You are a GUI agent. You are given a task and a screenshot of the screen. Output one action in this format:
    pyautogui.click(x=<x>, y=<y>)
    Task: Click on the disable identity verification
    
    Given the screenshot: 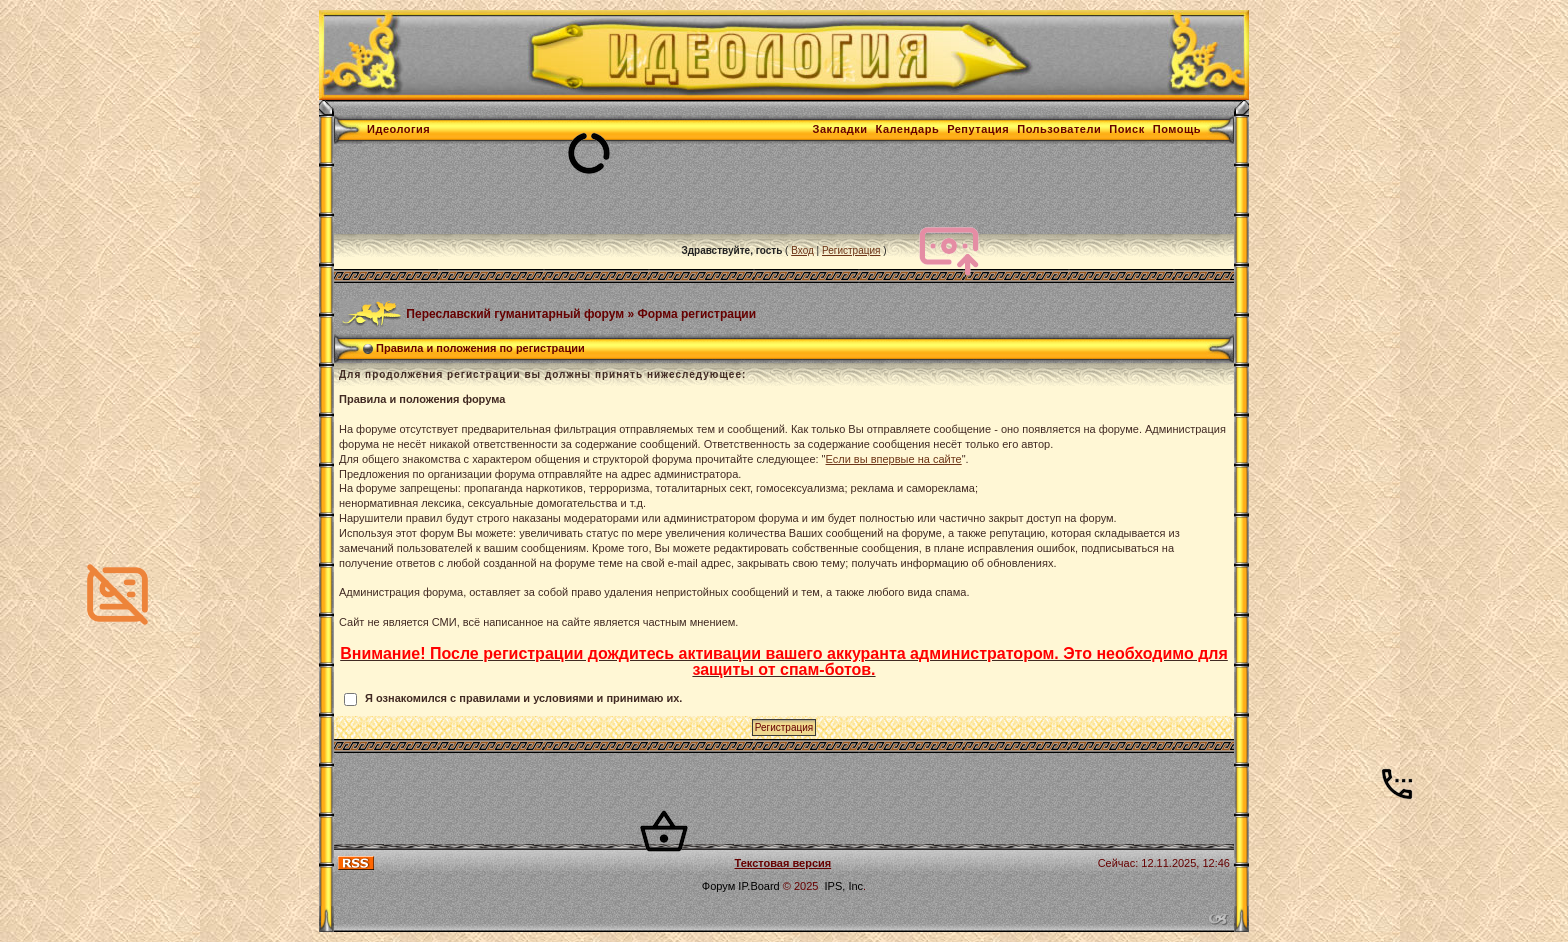 What is the action you would take?
    pyautogui.click(x=117, y=594)
    